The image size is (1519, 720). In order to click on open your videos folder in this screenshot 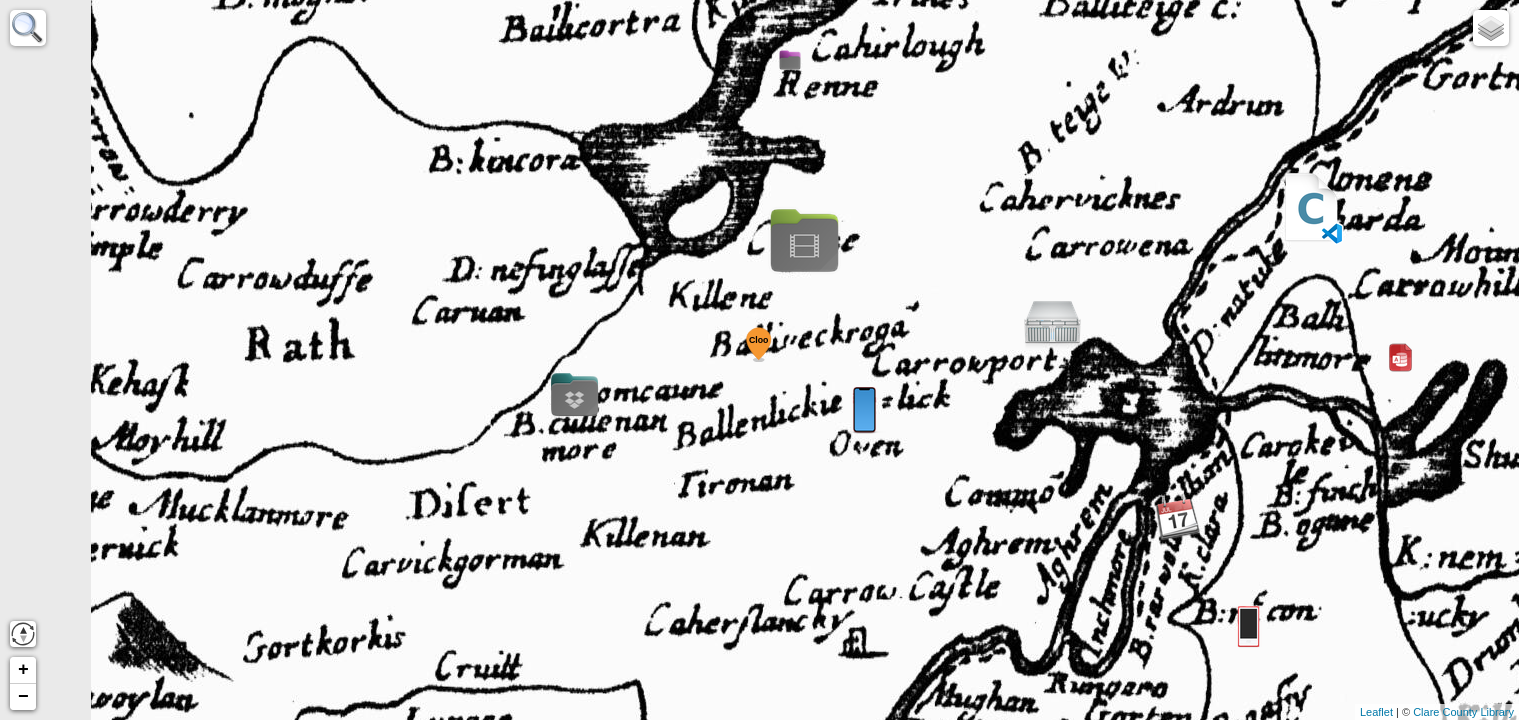, I will do `click(804, 240)`.